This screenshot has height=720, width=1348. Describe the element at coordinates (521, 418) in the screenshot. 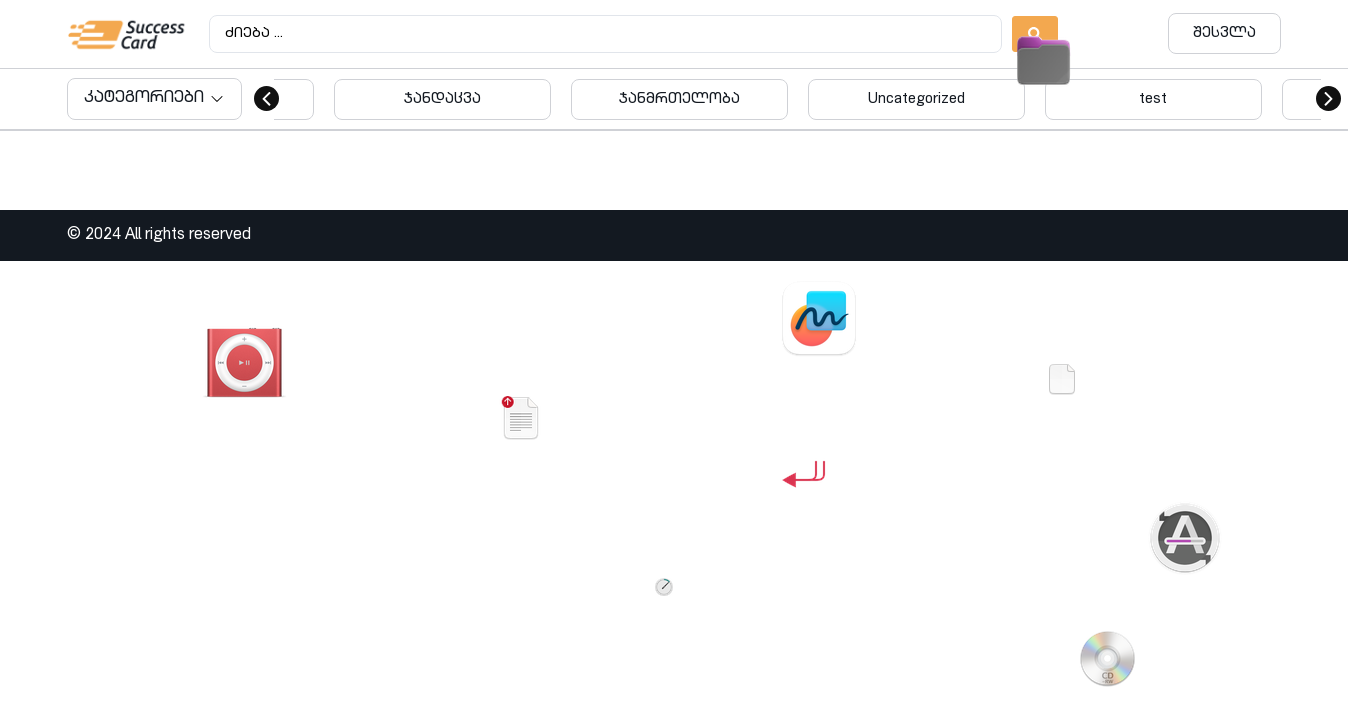

I see `send file via bluetooth` at that location.